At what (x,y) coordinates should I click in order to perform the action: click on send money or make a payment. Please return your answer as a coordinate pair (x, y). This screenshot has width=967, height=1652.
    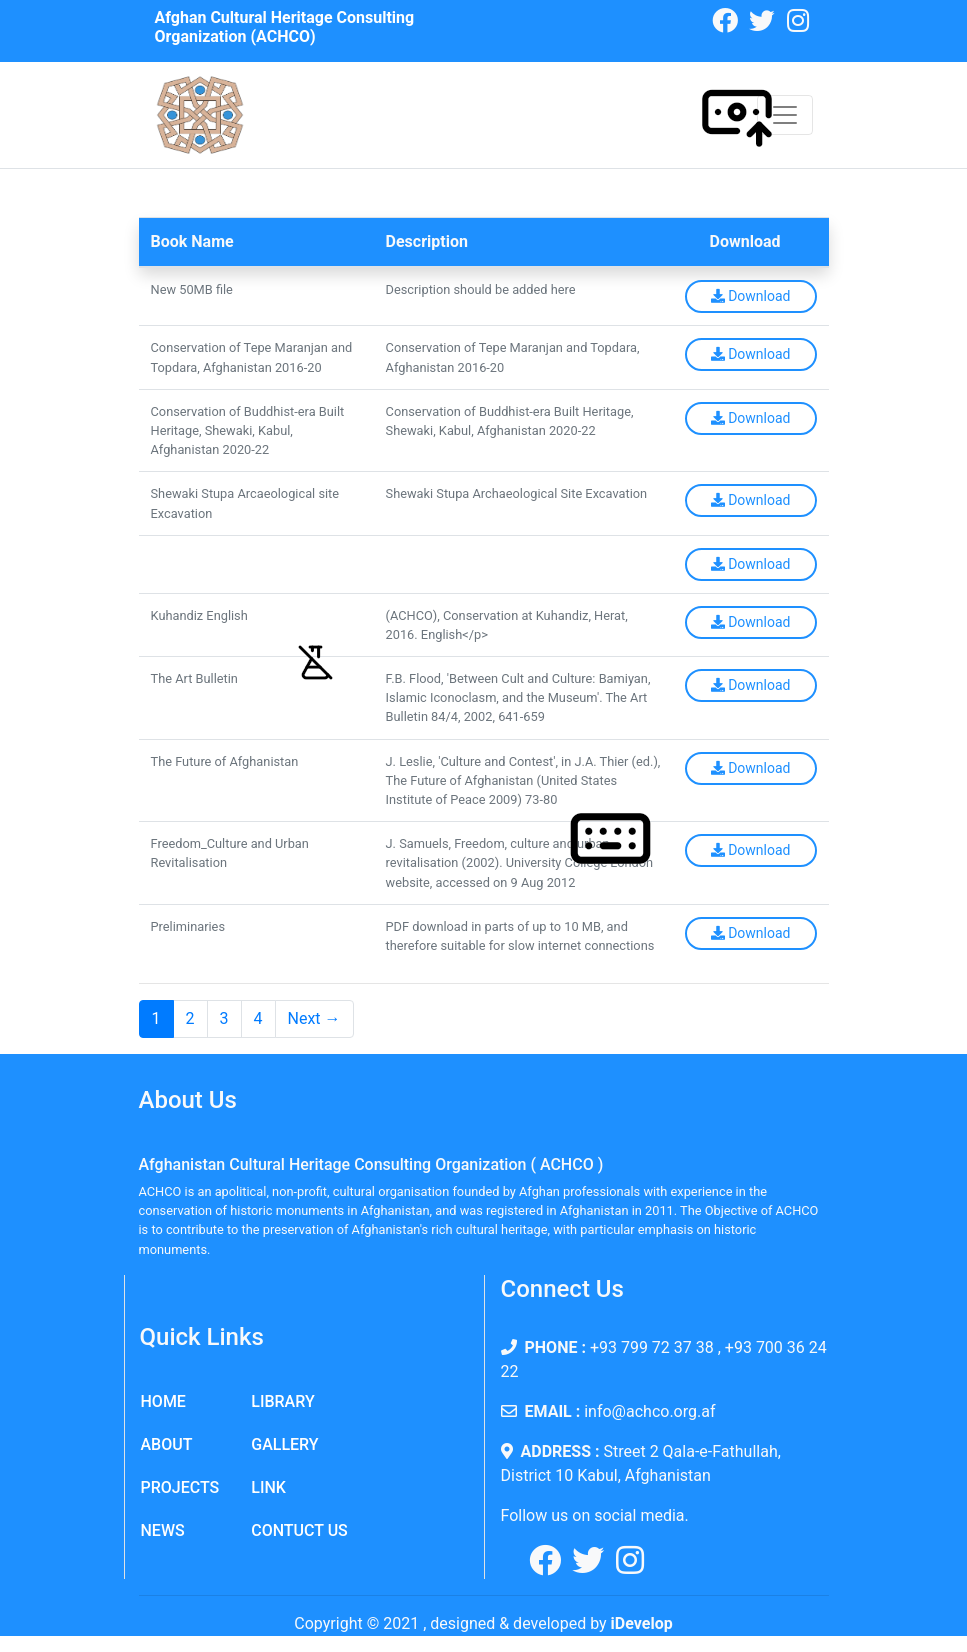
    Looking at the image, I should click on (737, 112).